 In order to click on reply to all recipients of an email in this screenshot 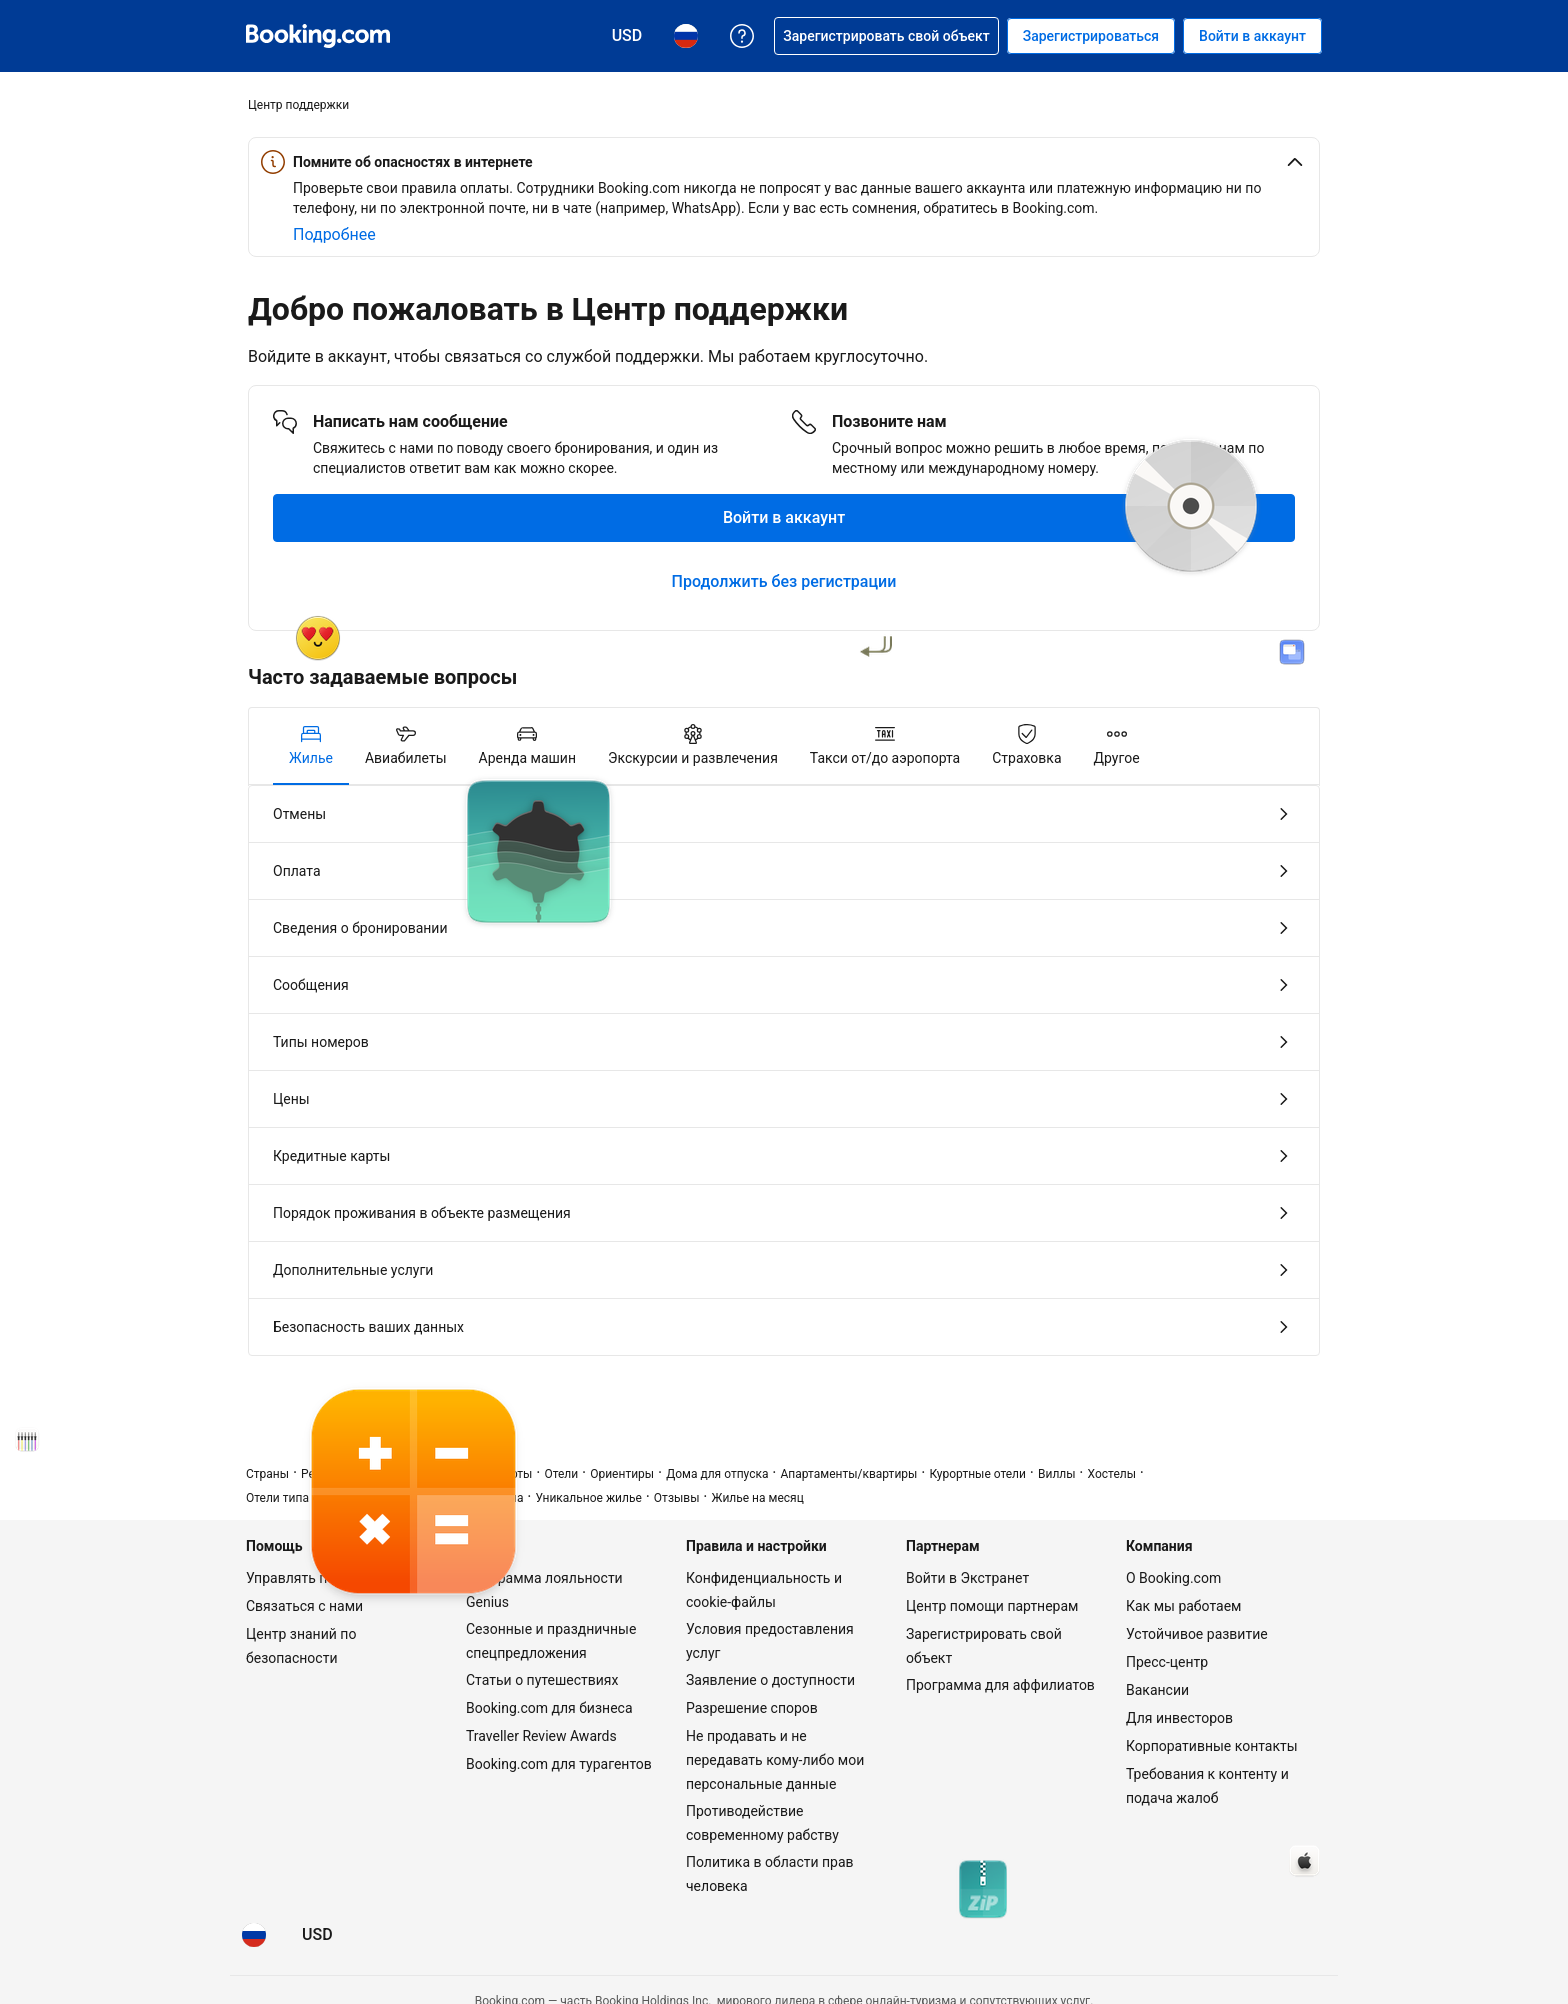, I will do `click(875, 644)`.